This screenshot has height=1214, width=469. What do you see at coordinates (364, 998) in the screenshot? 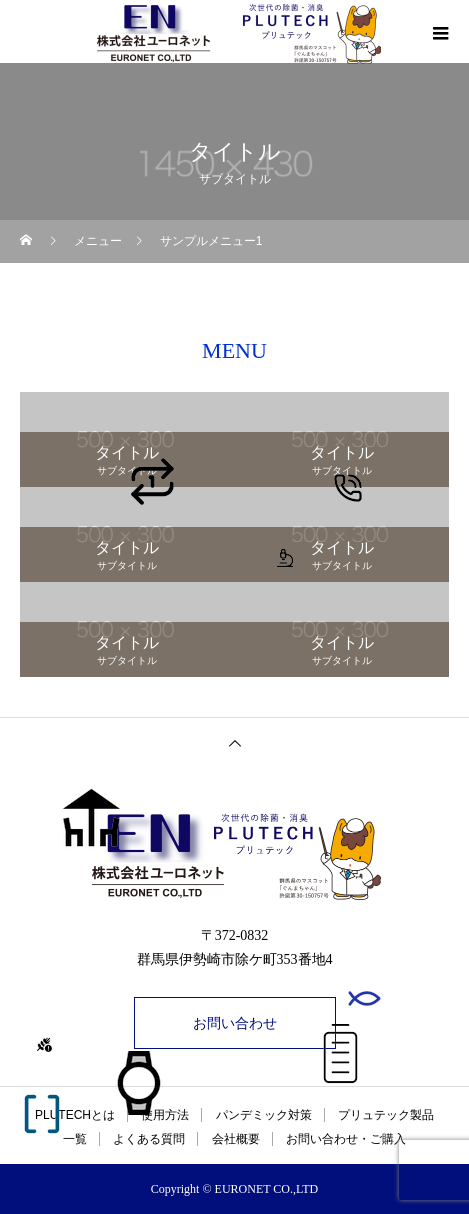
I see `ichthys or christian fish symbol` at bounding box center [364, 998].